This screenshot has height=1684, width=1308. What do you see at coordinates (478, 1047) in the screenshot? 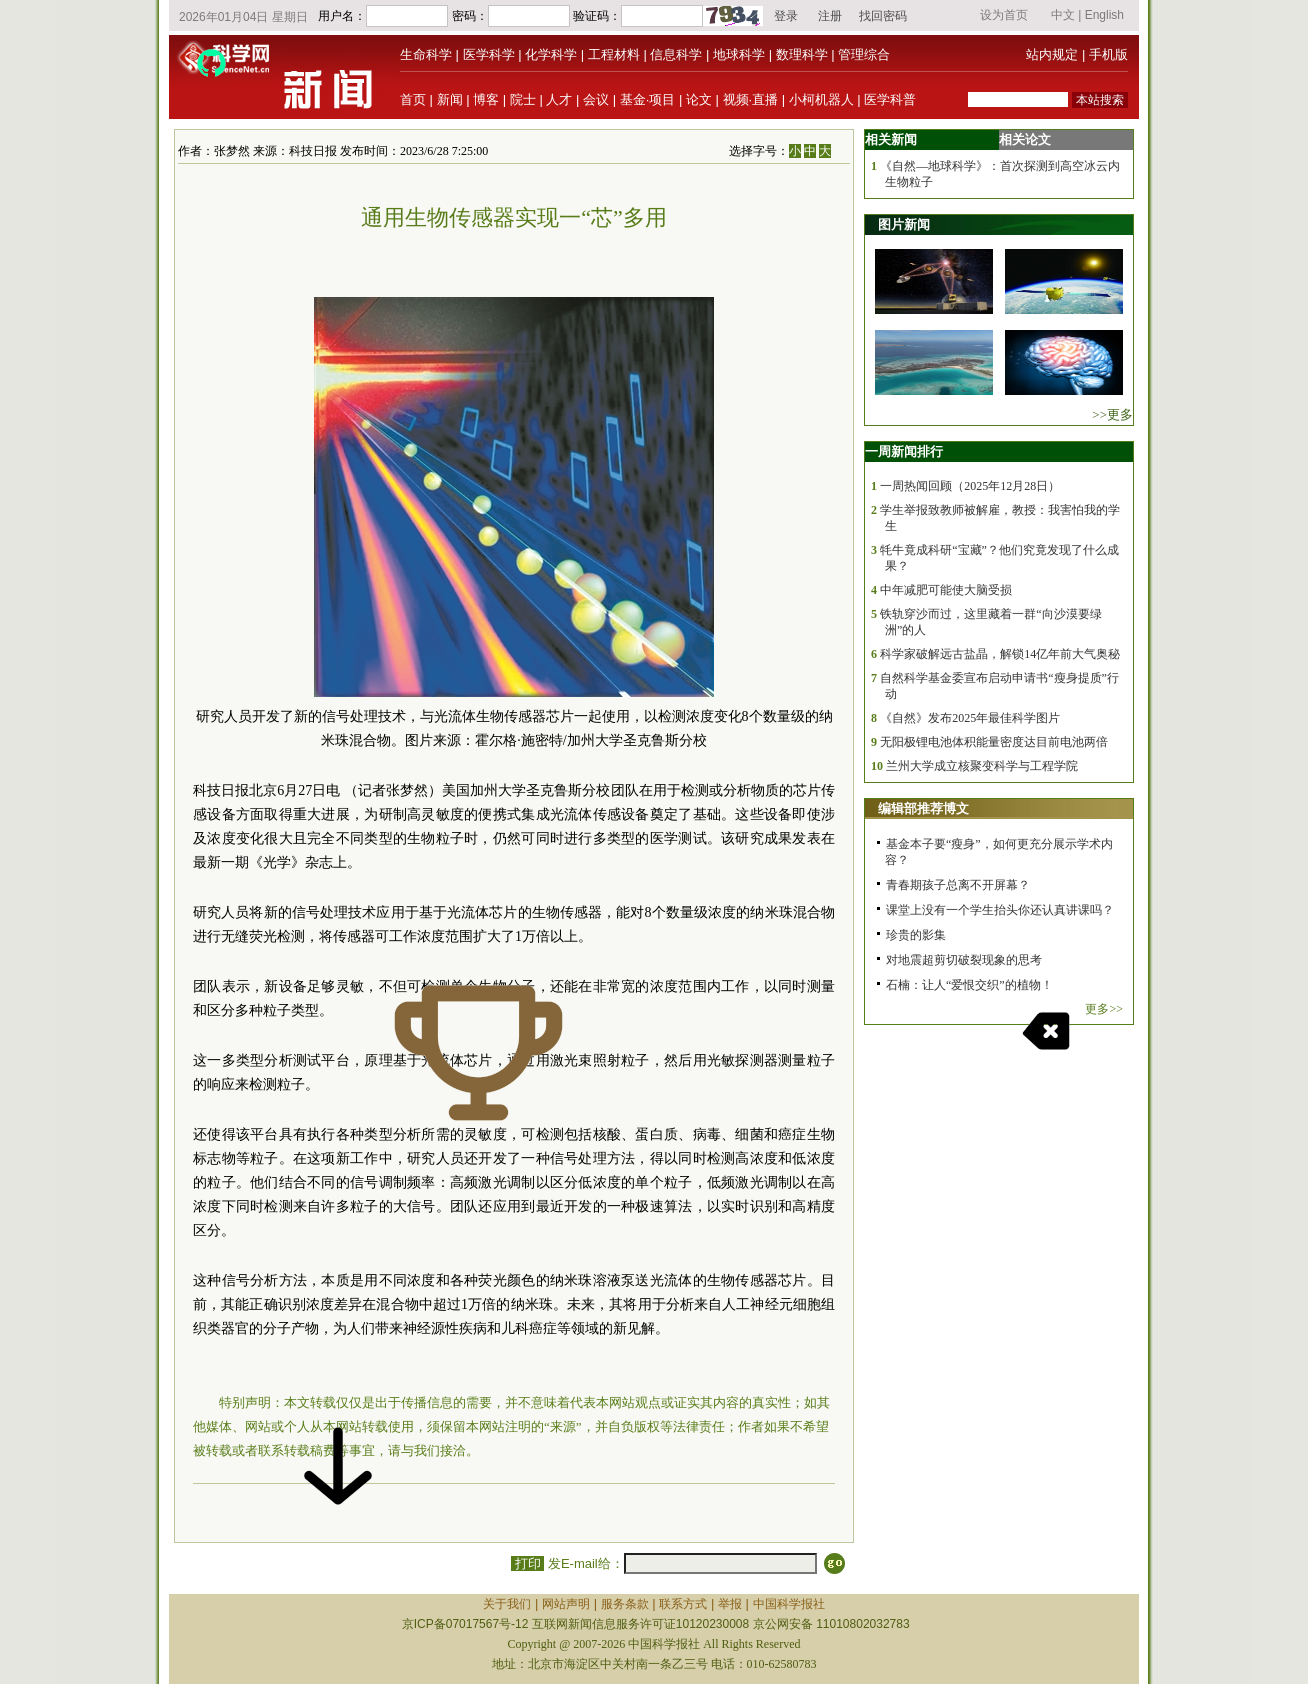
I see `view achievements or awards` at bounding box center [478, 1047].